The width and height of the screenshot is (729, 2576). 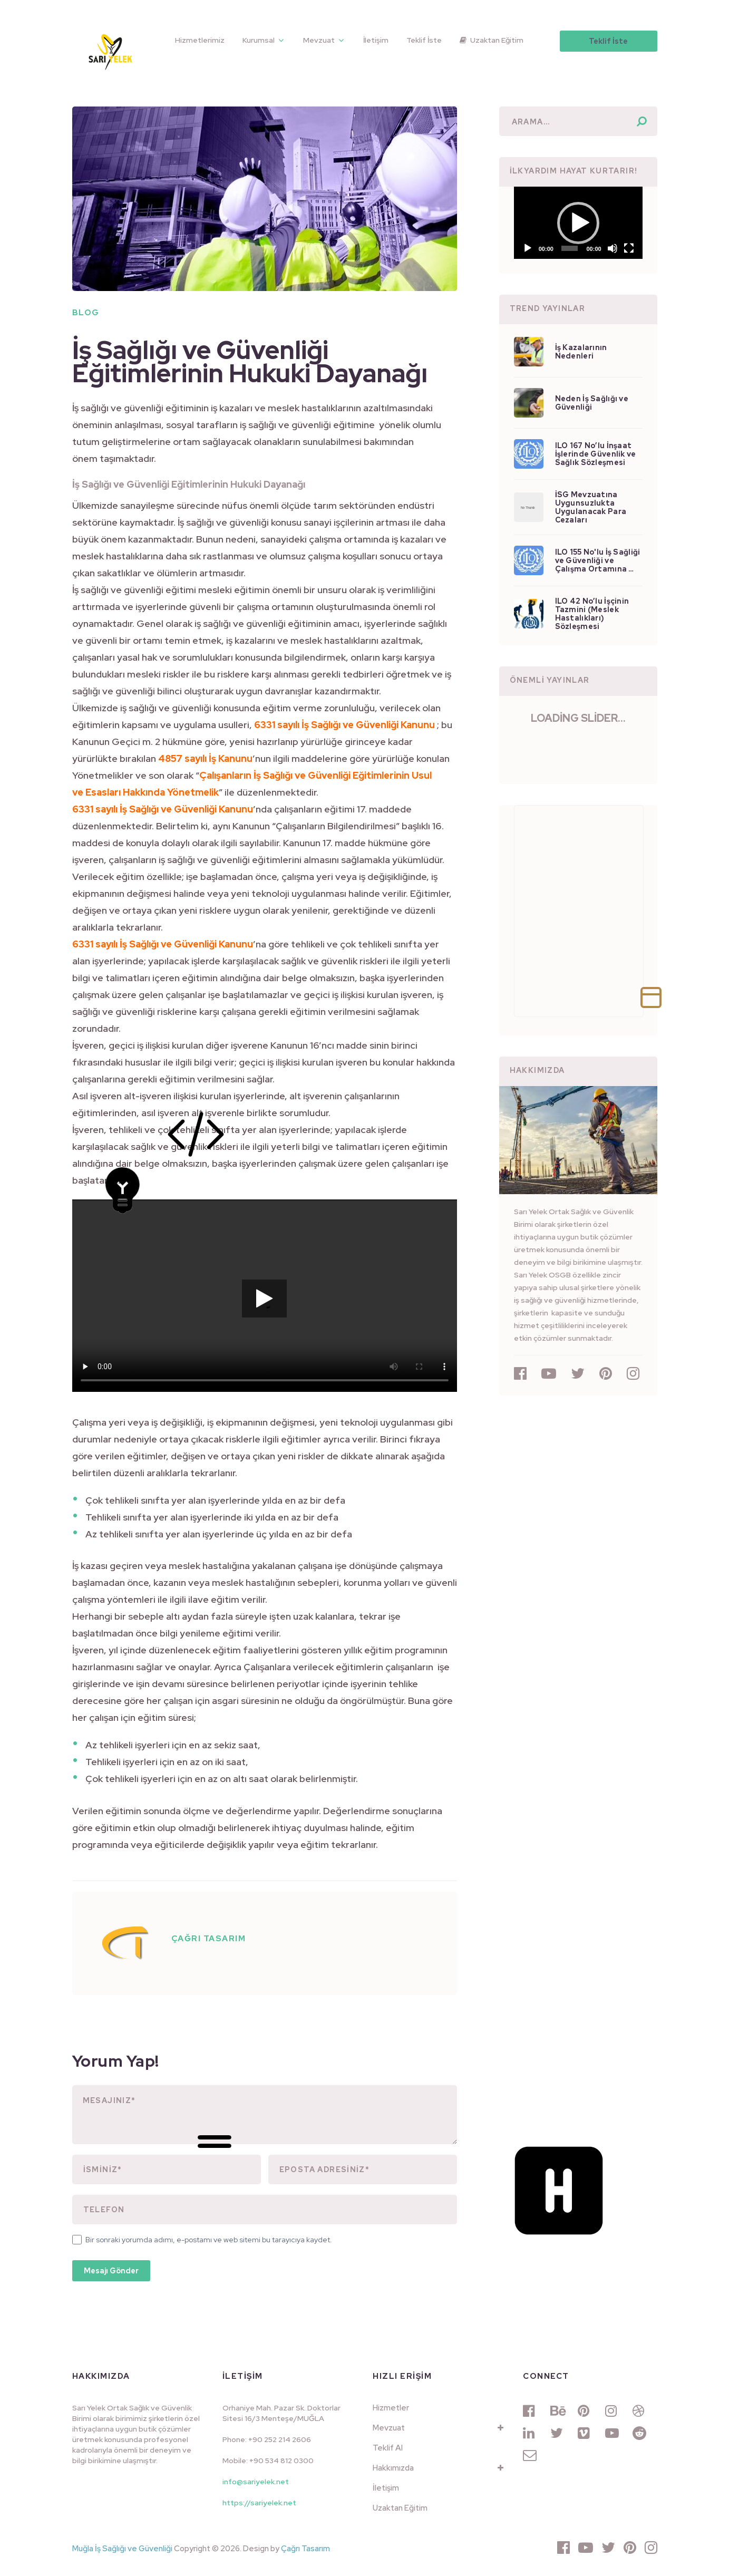 What do you see at coordinates (196, 1134) in the screenshot?
I see `view or edit source code` at bounding box center [196, 1134].